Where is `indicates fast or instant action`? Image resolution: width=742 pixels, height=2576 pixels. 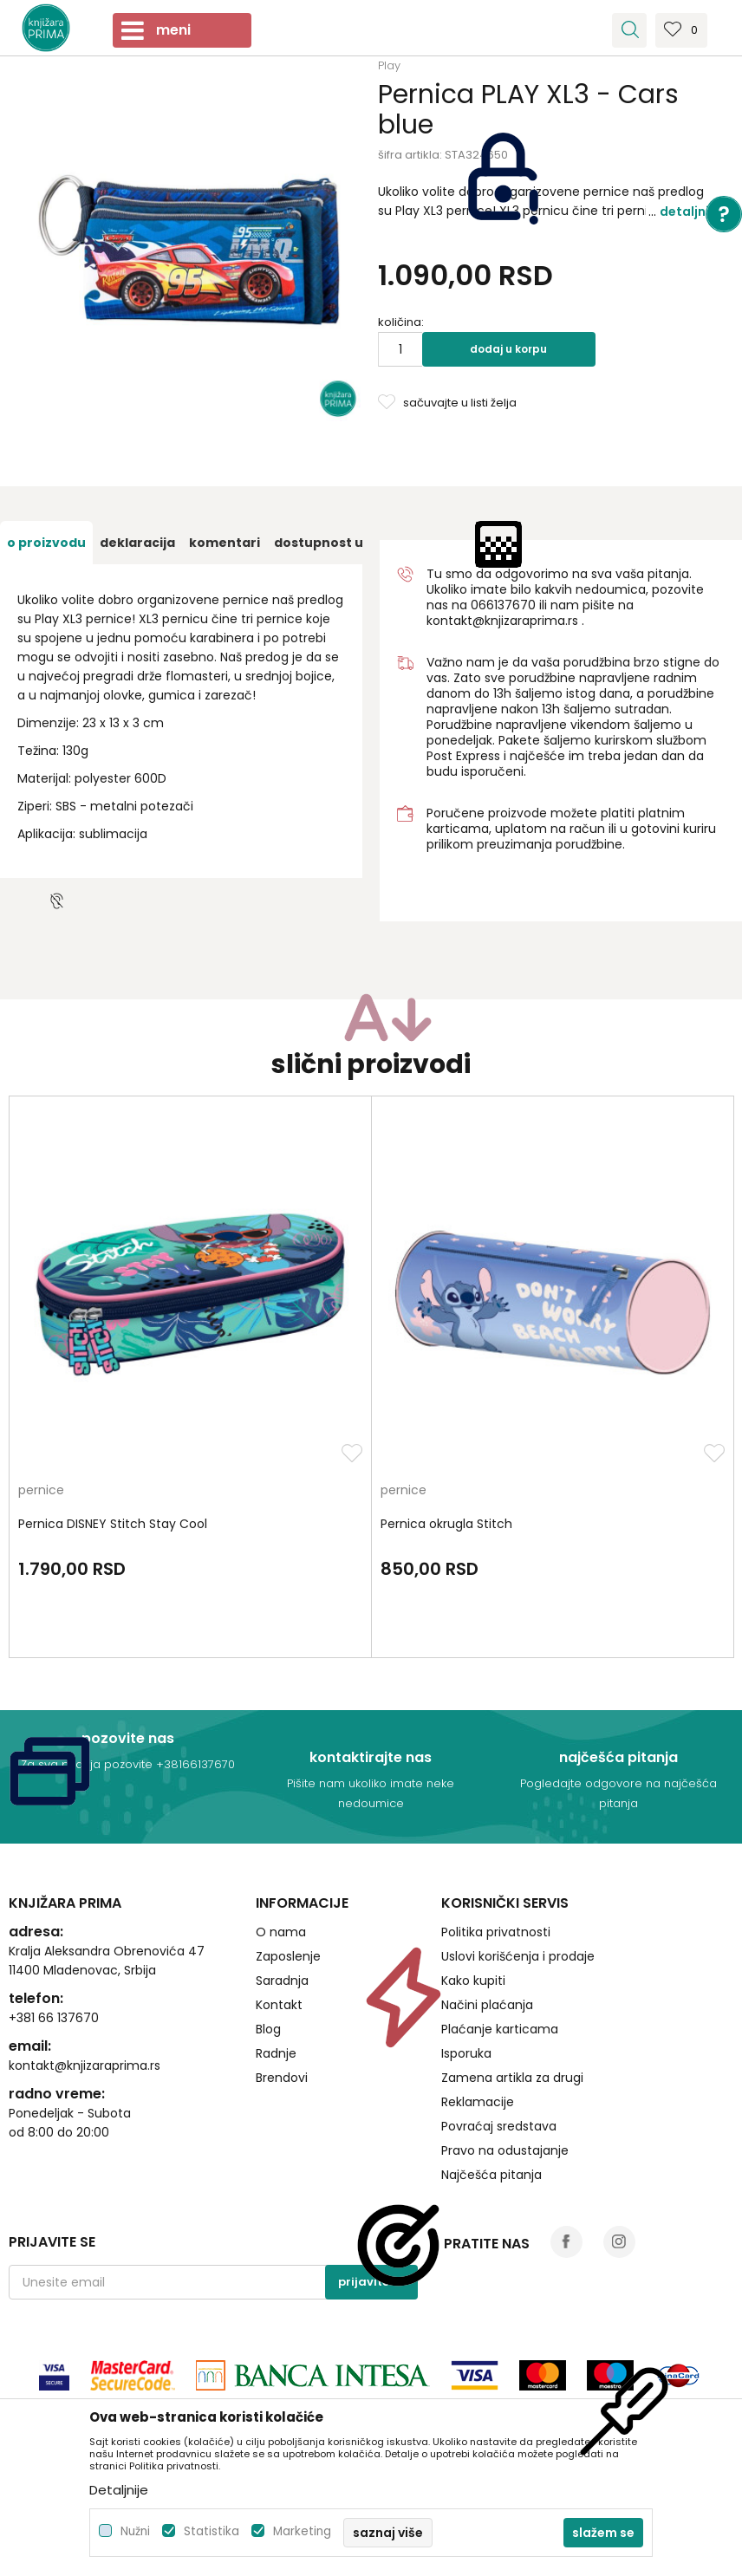
indicates fast or instant action is located at coordinates (403, 1997).